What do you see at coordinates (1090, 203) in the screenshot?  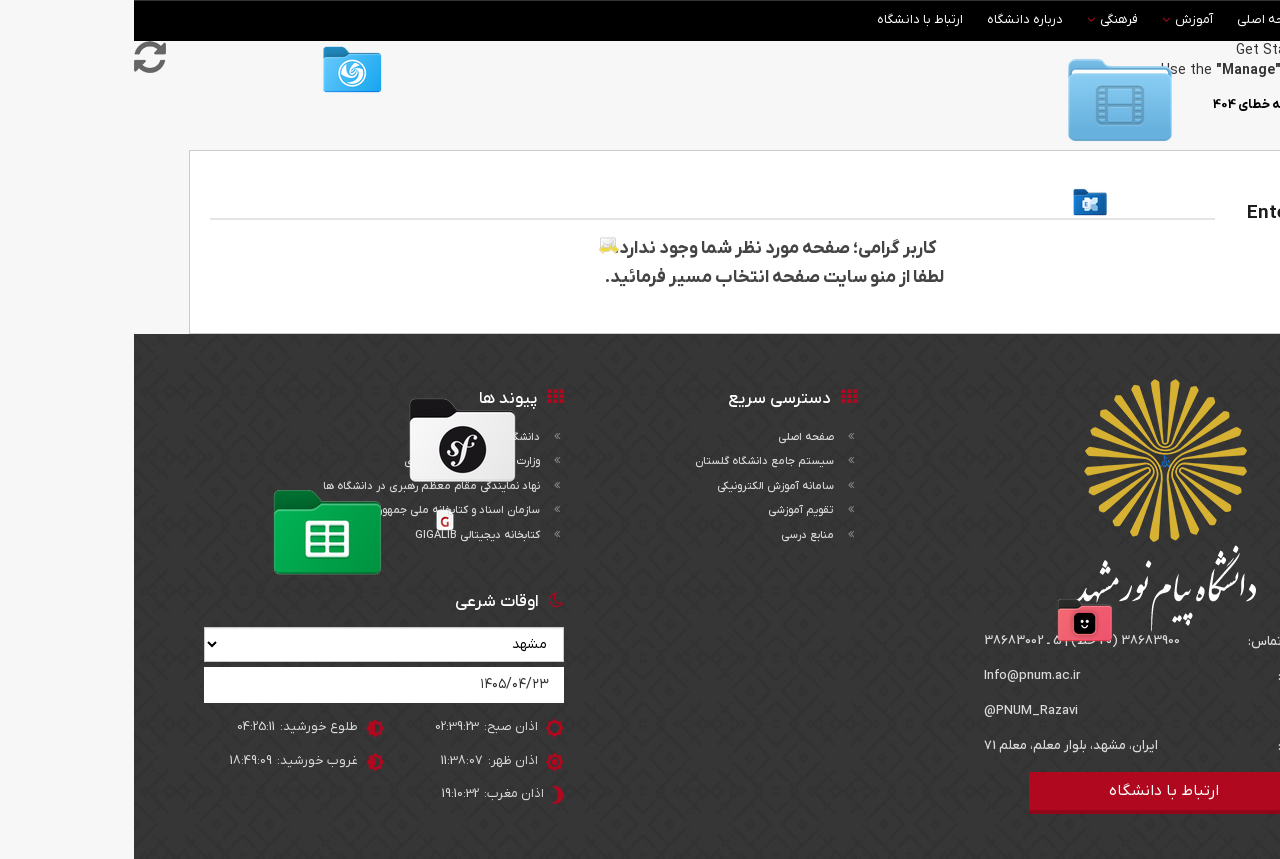 I see `open microsoft exchange folder` at bounding box center [1090, 203].